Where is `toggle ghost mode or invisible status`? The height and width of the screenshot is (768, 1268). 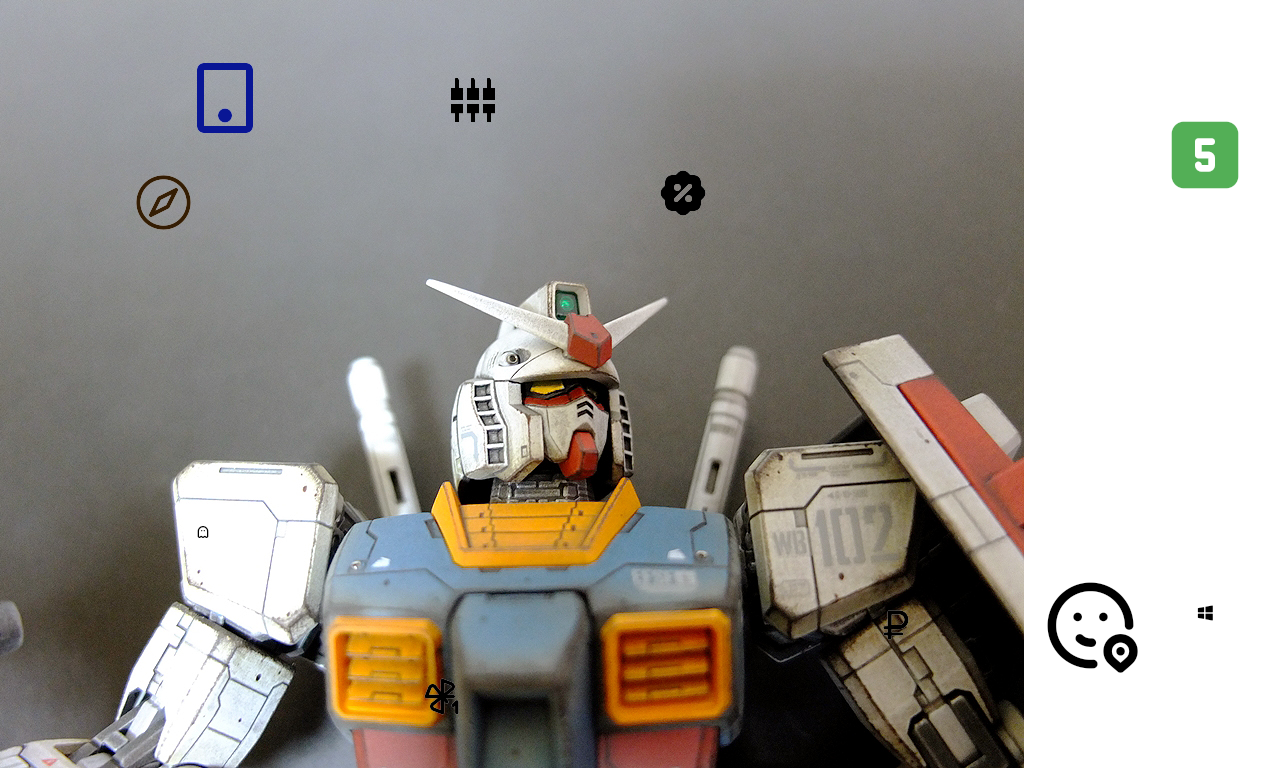 toggle ghost mode or invisible status is located at coordinates (203, 532).